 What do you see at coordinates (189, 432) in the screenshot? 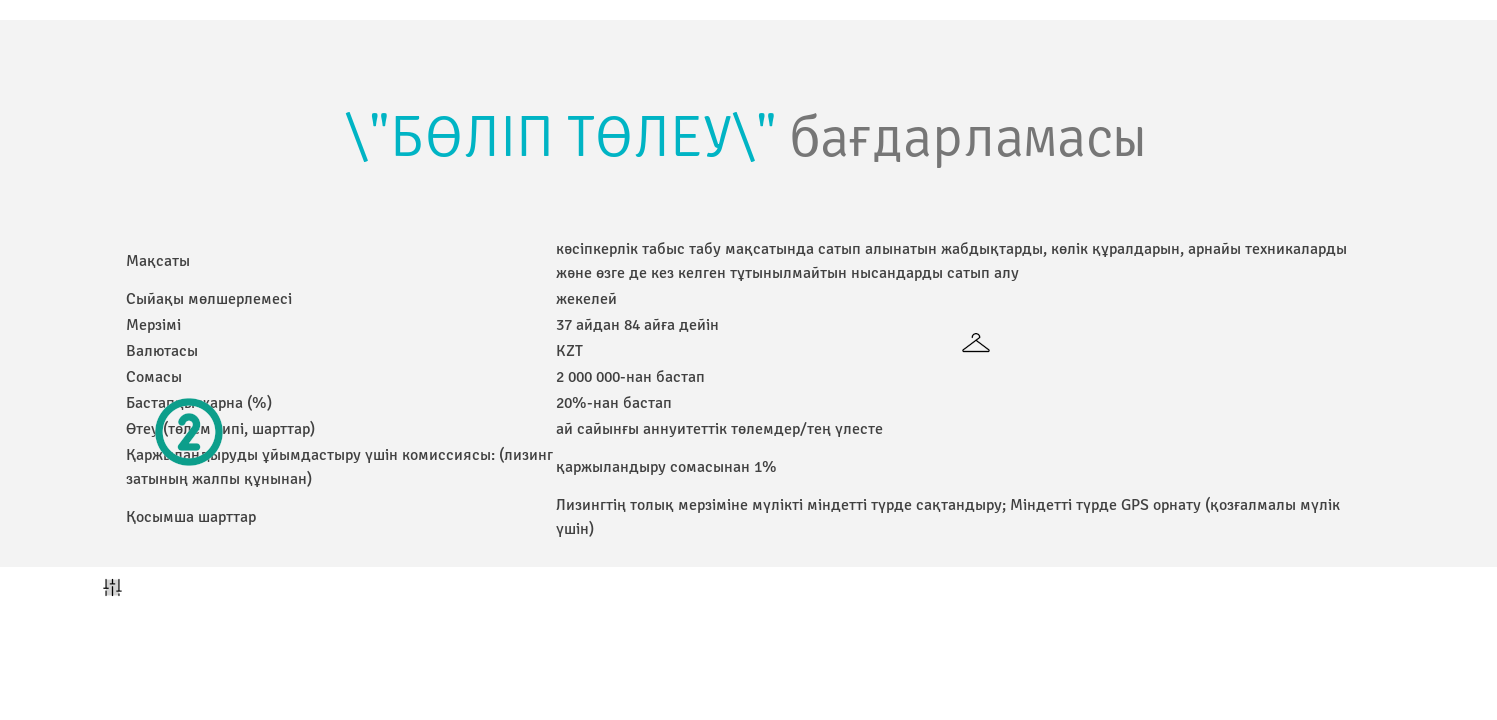
I see `indicates step two in a multi-step process` at bounding box center [189, 432].